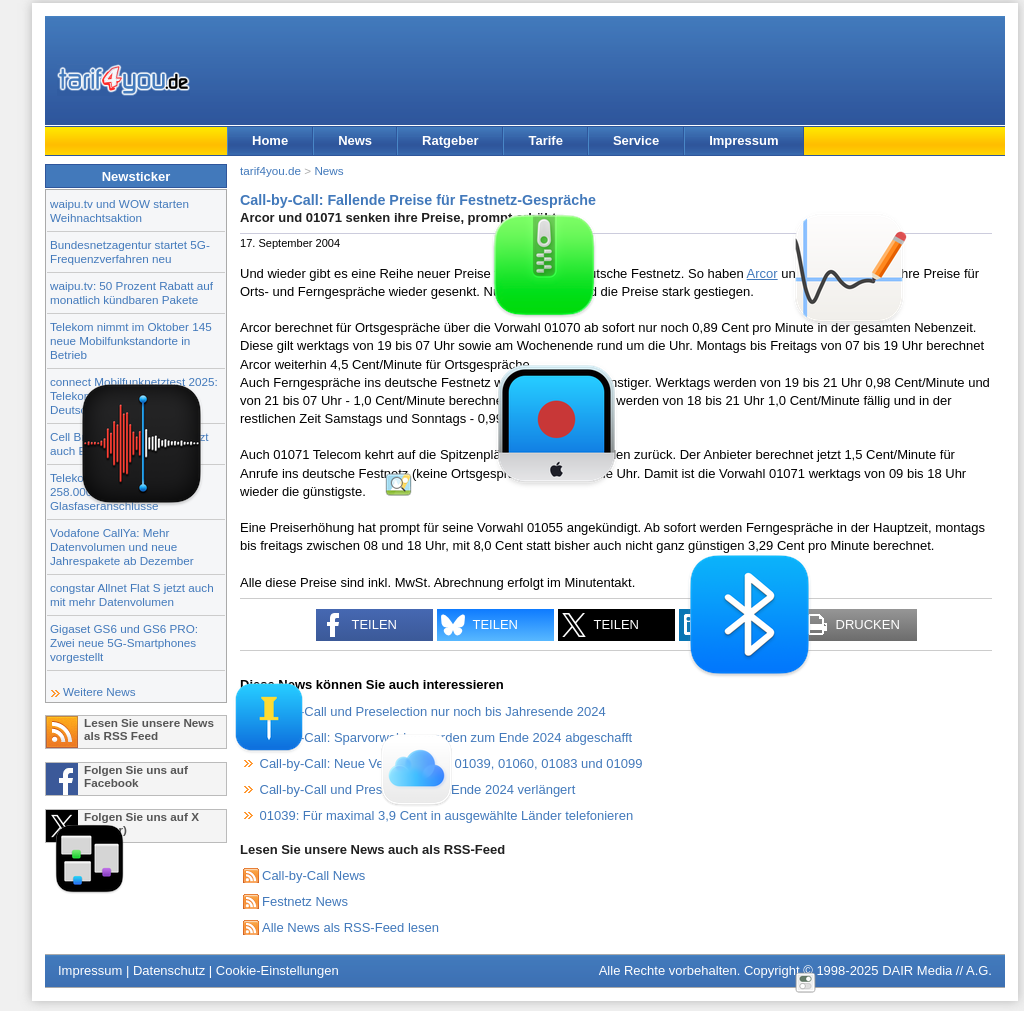  What do you see at coordinates (89, 858) in the screenshot?
I see `open mission control to view all windows and desktops` at bounding box center [89, 858].